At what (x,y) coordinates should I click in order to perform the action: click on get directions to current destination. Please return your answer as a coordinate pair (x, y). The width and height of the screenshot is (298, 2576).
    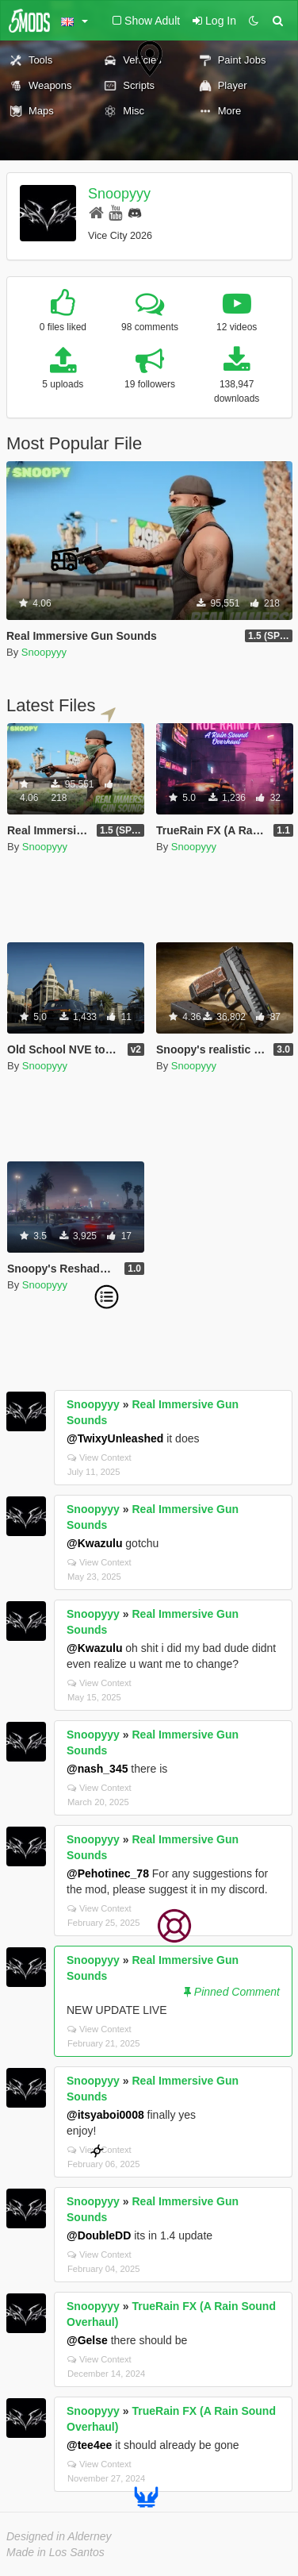
    Looking at the image, I should click on (108, 714).